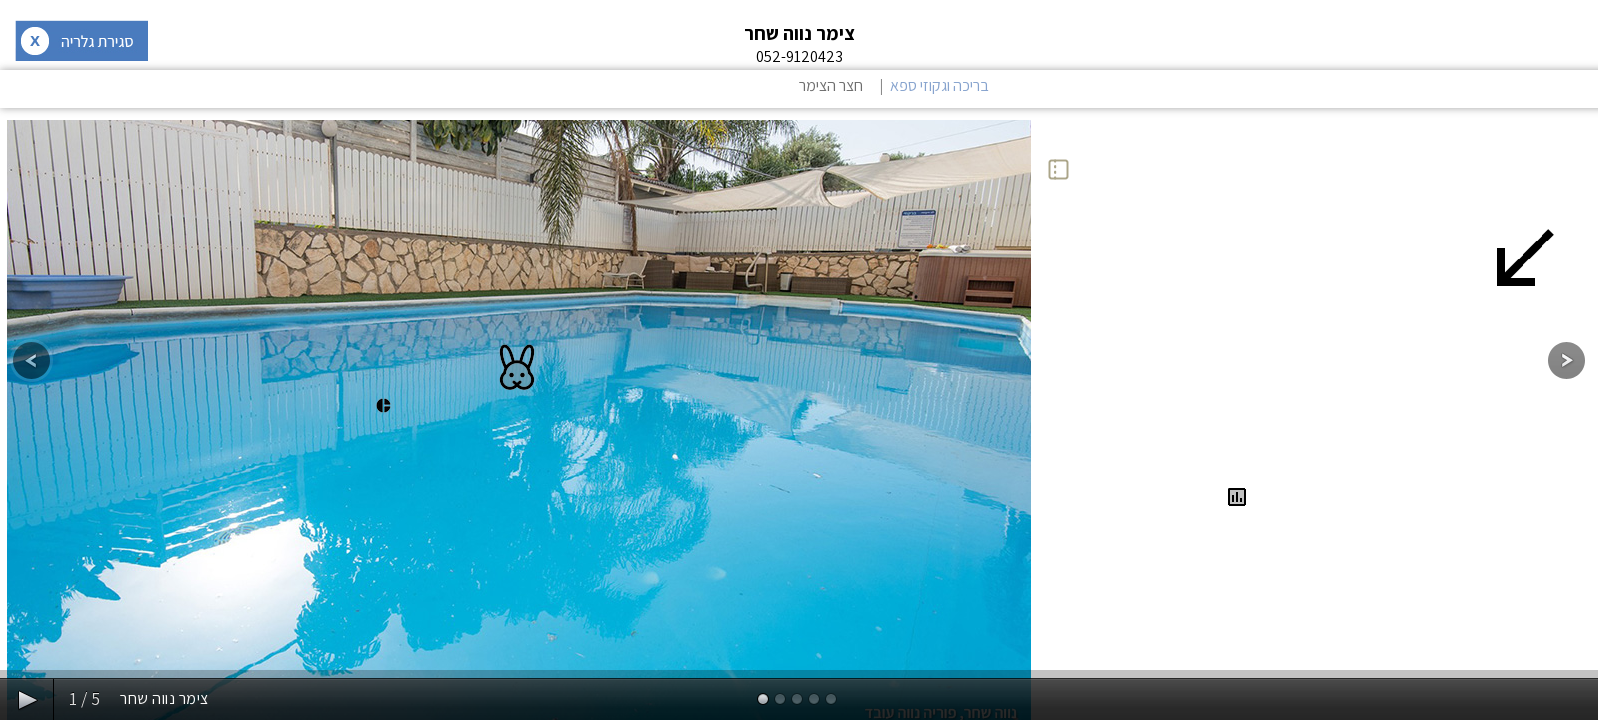 The image size is (1598, 720). I want to click on navigate to the southwest direction, so click(1523, 259).